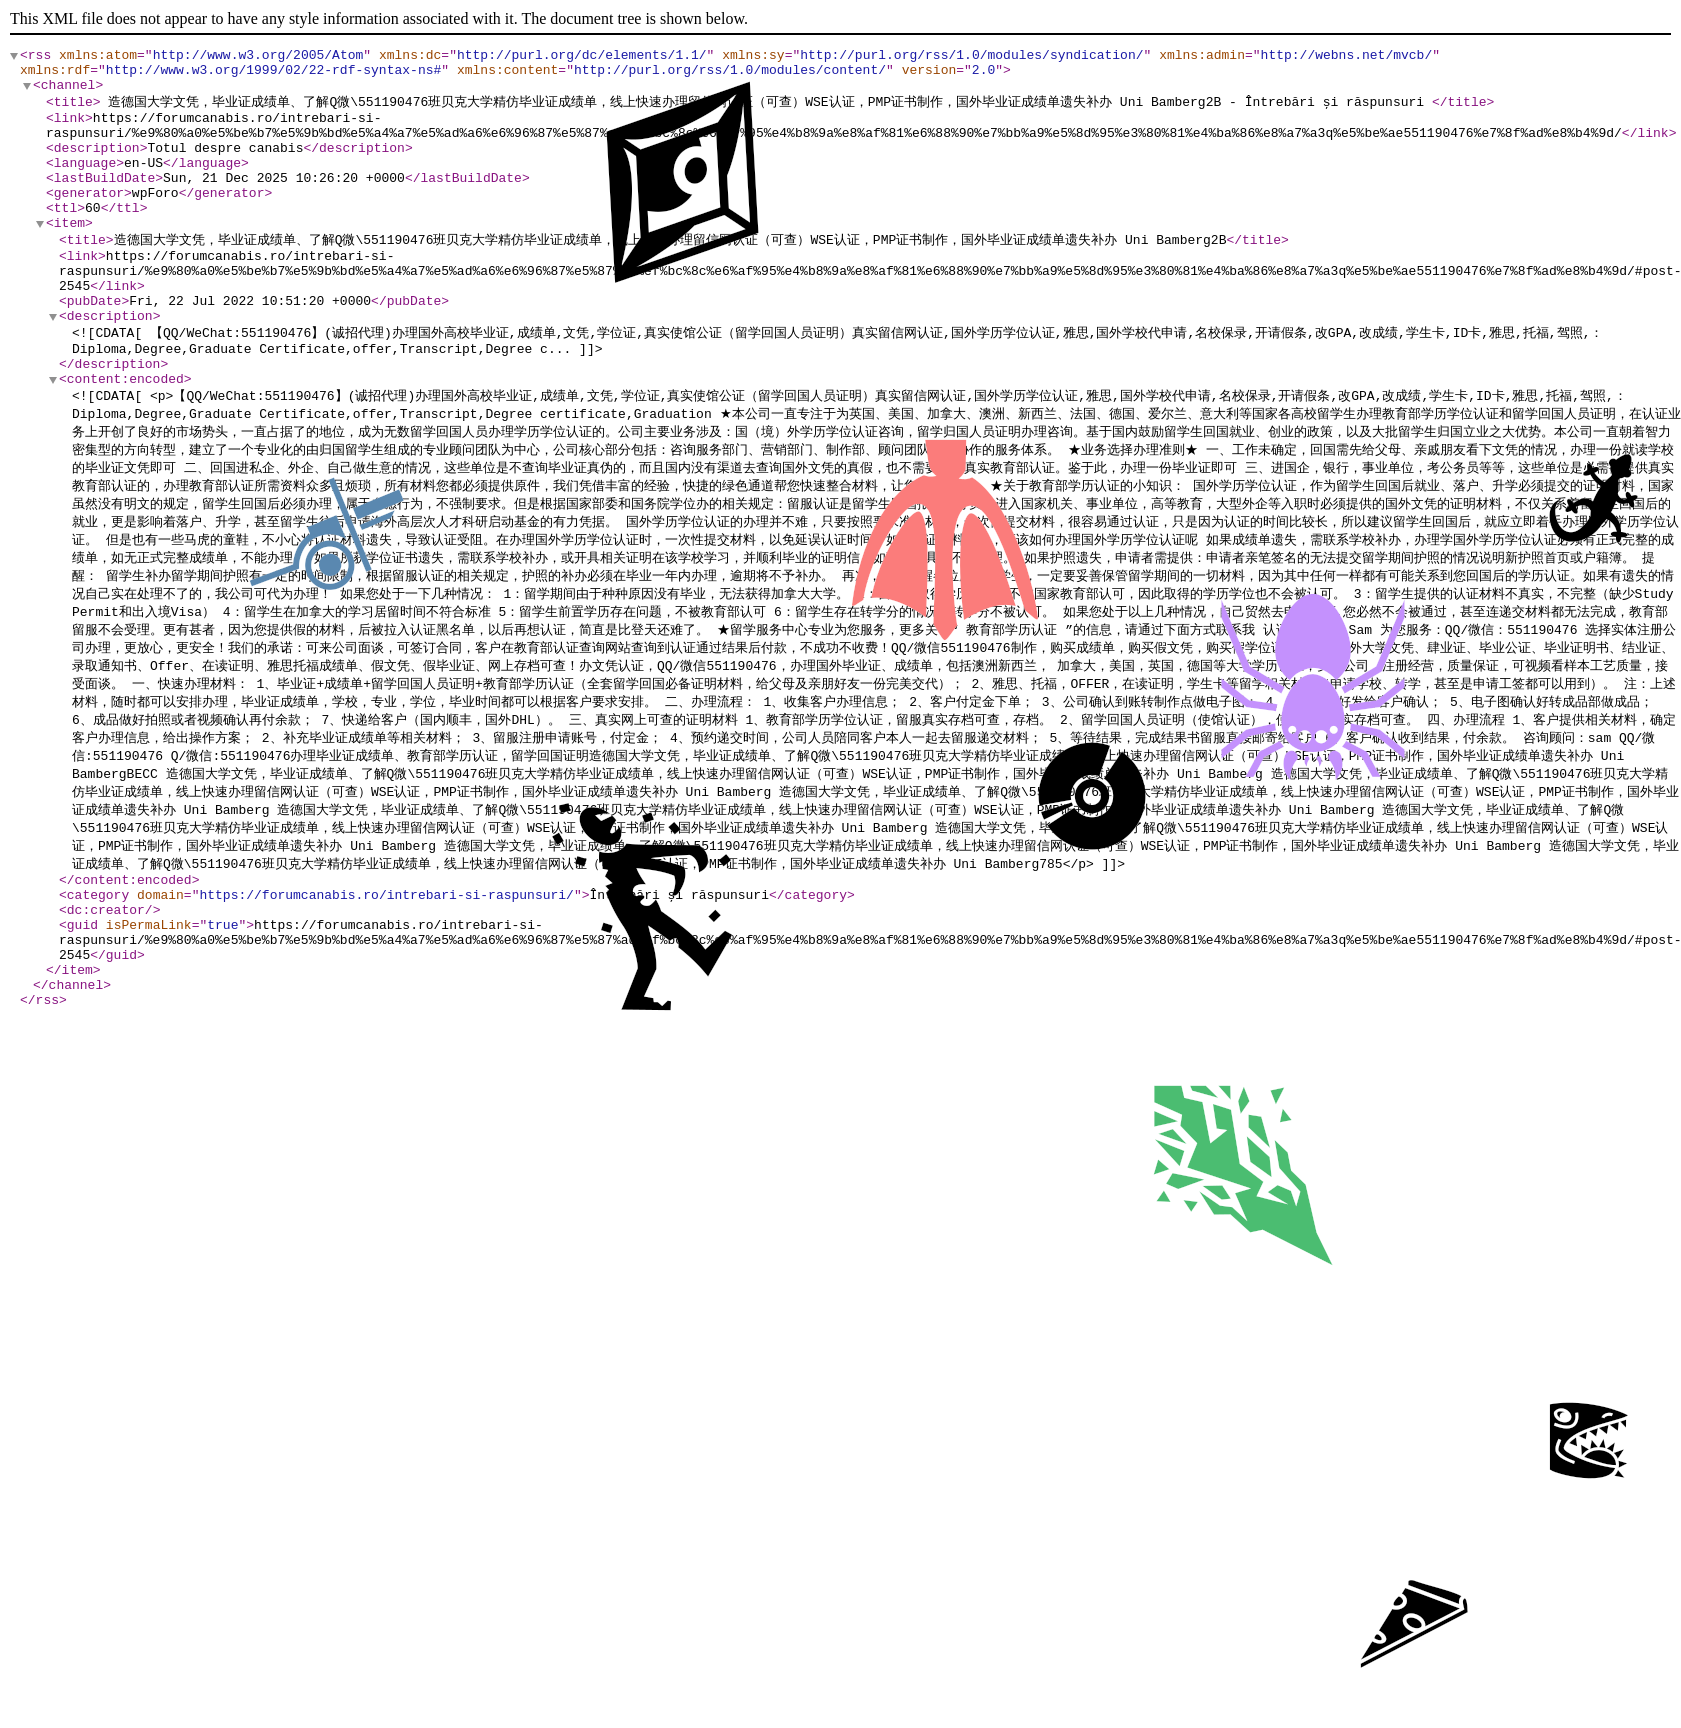  What do you see at coordinates (1412, 1621) in the screenshot?
I see `order food or access food delivery services` at bounding box center [1412, 1621].